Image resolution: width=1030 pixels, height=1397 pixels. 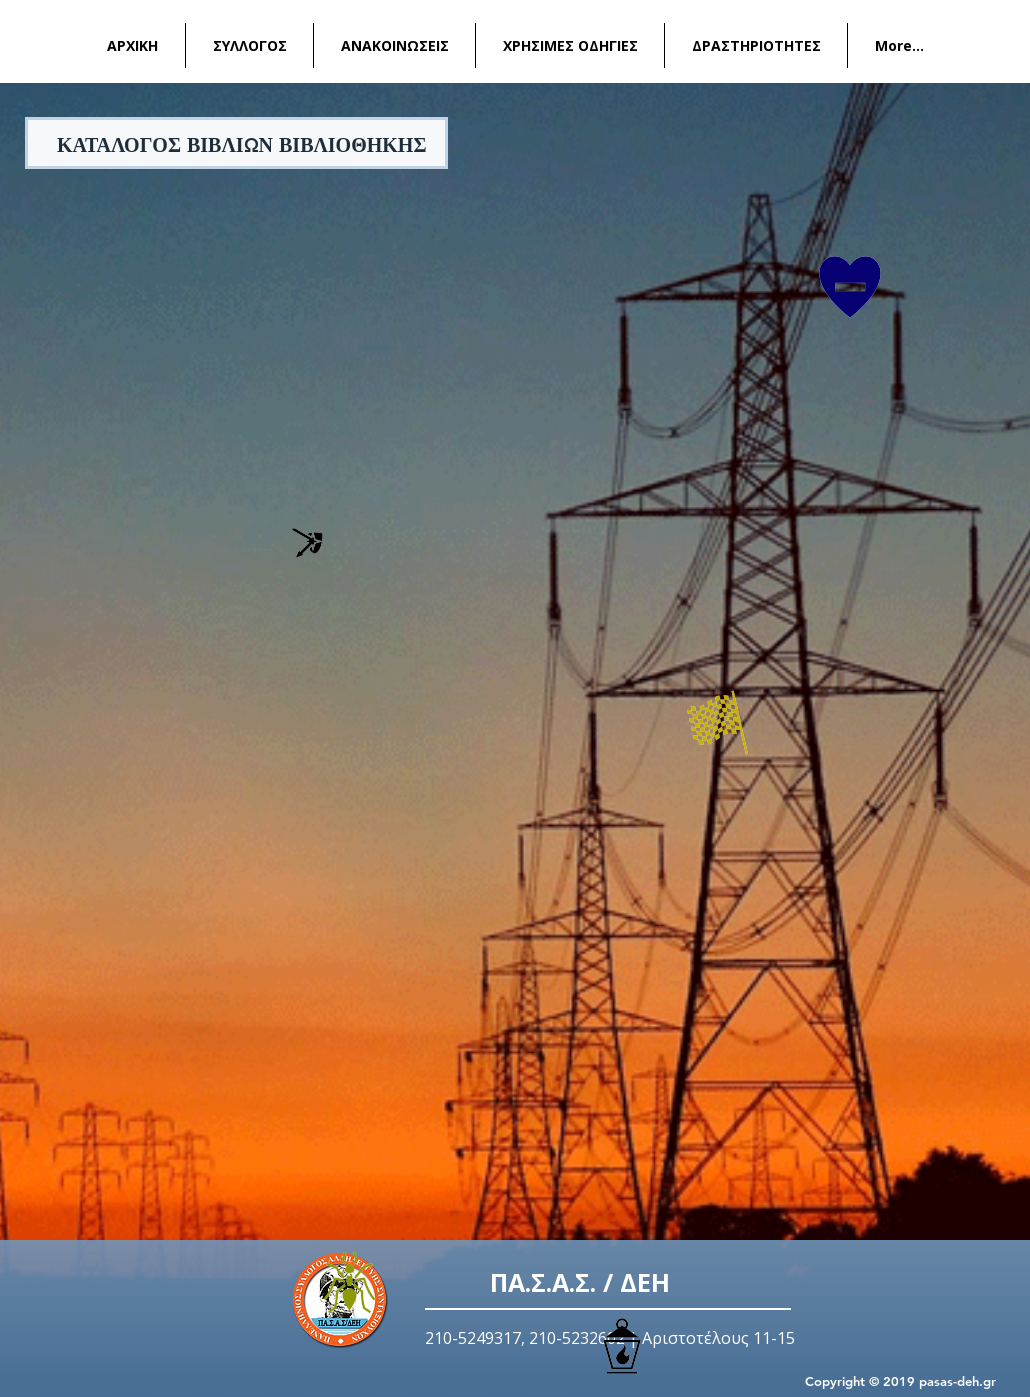 What do you see at coordinates (850, 287) in the screenshot?
I see `remove from favorites` at bounding box center [850, 287].